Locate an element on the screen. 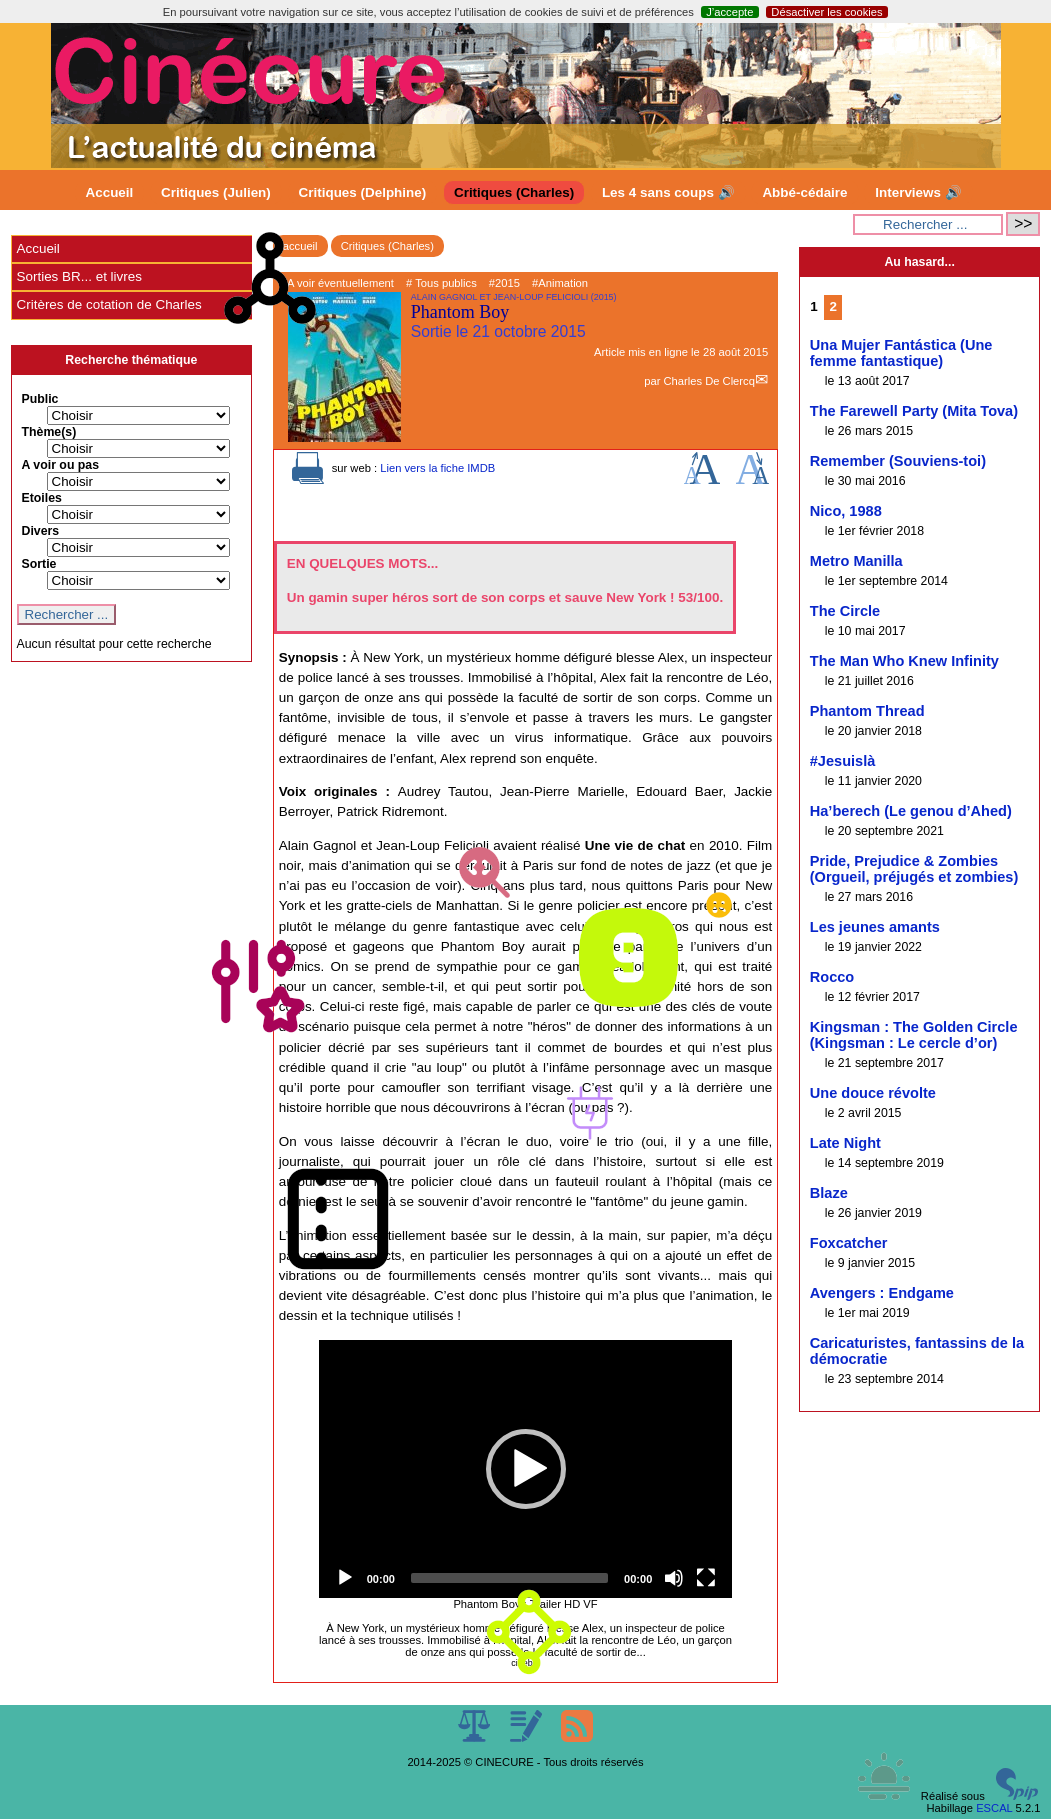 This screenshot has height=1819, width=1051. device is currently charging is located at coordinates (590, 1113).